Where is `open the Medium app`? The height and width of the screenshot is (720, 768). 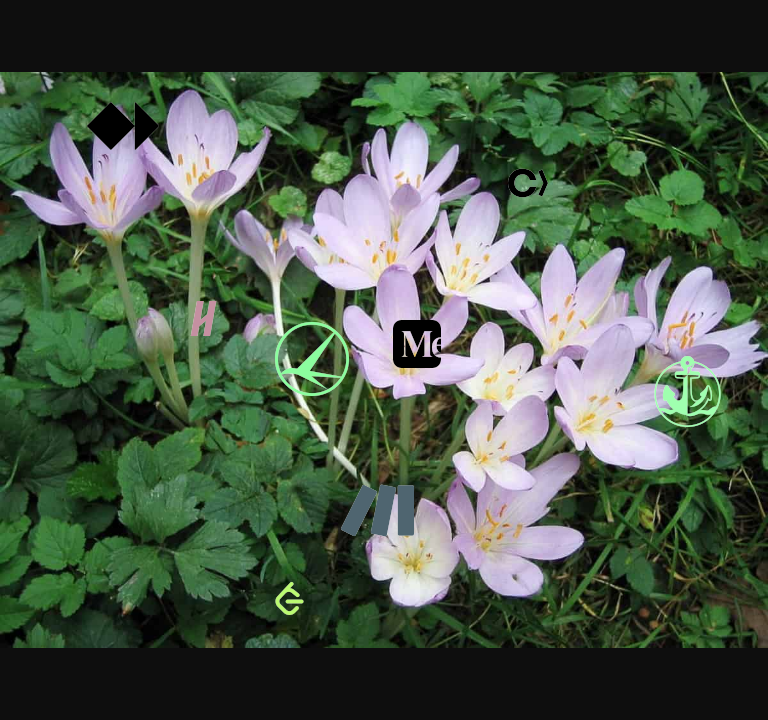 open the Medium app is located at coordinates (417, 344).